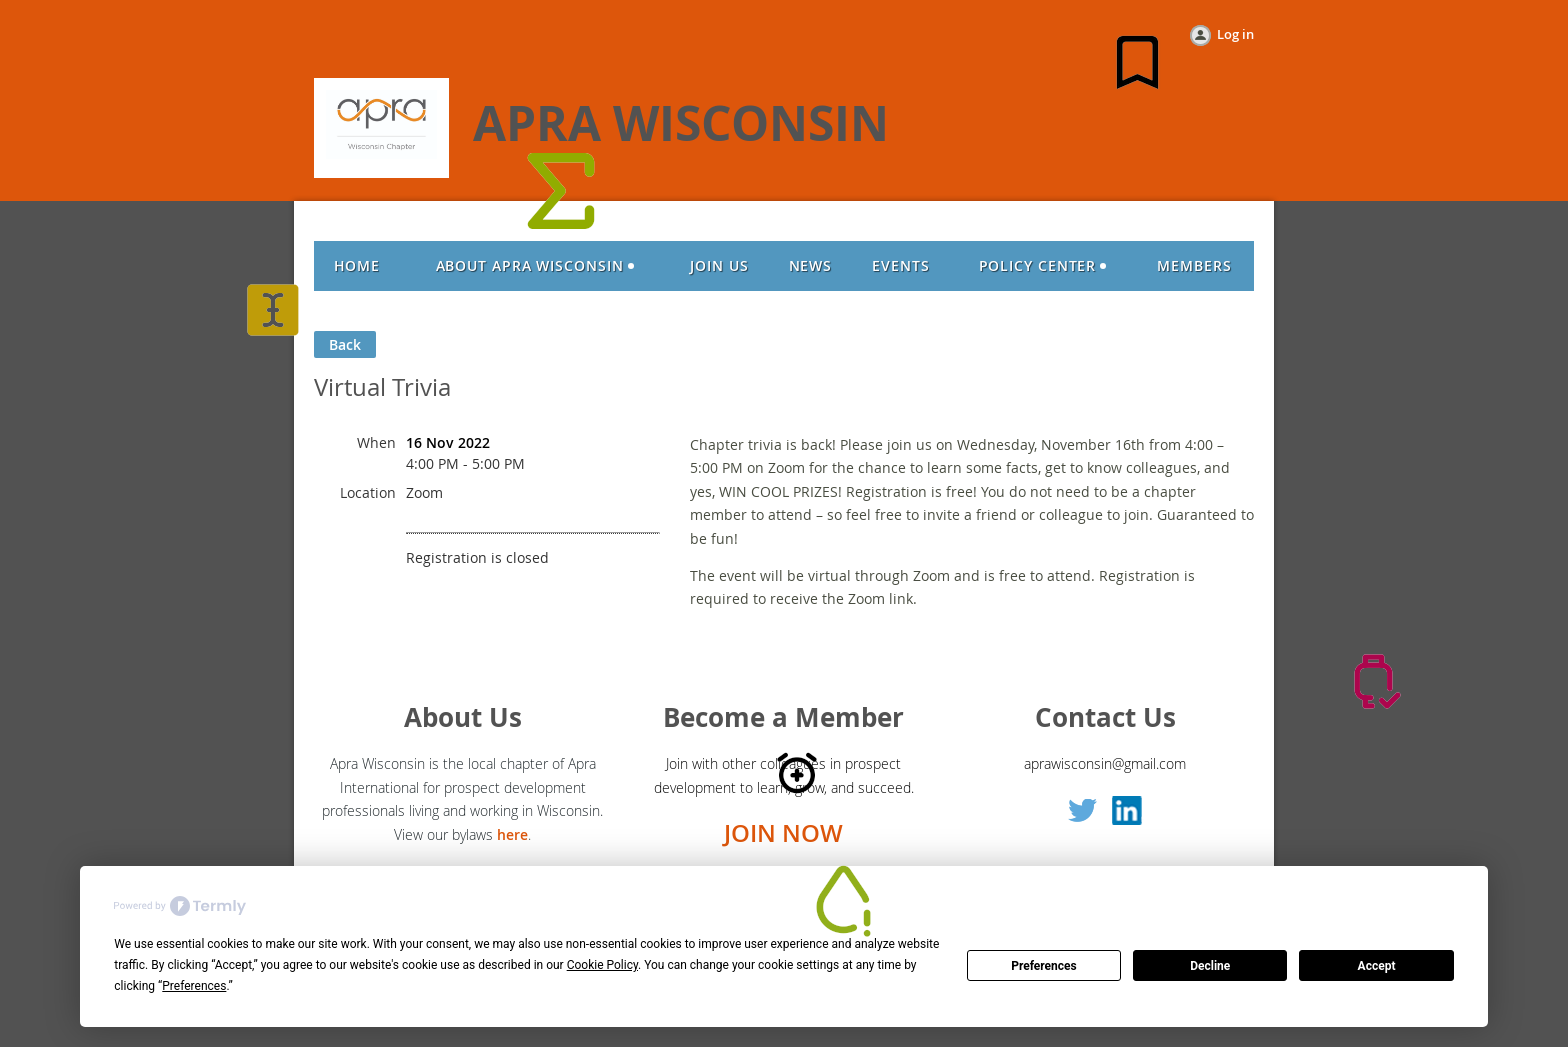 The image size is (1568, 1047). Describe the element at coordinates (843, 899) in the screenshot. I see `water or hydration warning` at that location.